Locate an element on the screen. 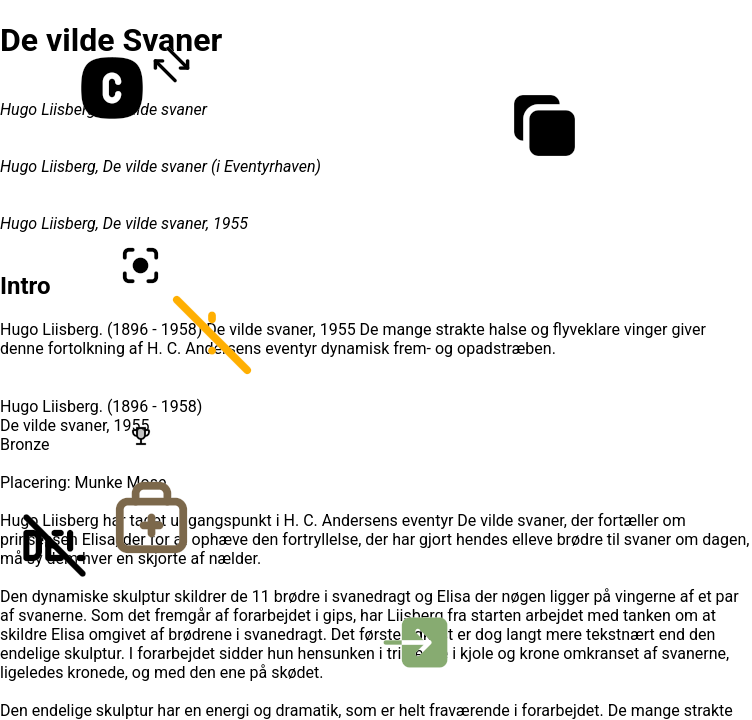  capture a photo or screenshot is located at coordinates (140, 265).